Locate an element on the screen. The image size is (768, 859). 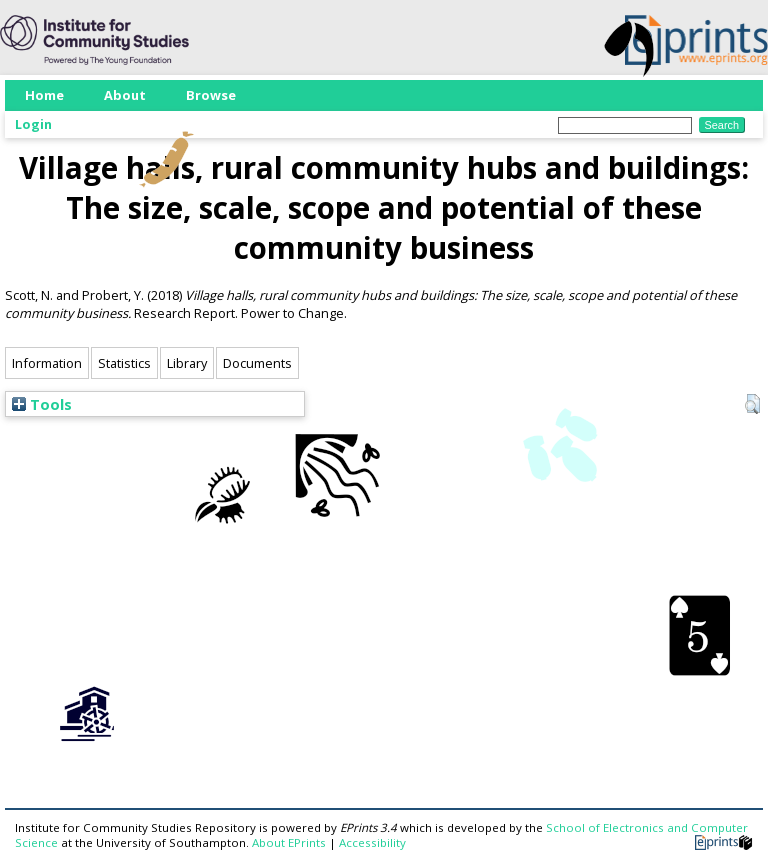
five of spades playing card is located at coordinates (699, 635).